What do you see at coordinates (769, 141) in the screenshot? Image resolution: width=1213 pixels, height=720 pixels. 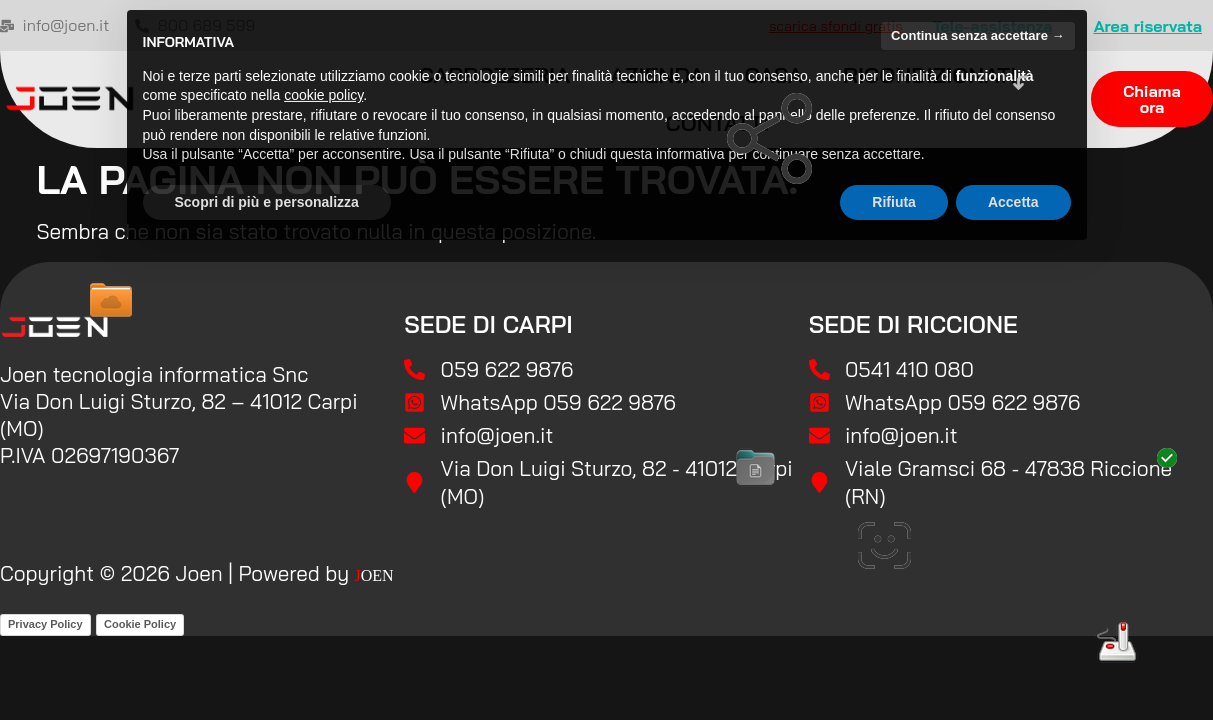 I see `access screen sharing or remote desktop settings` at bounding box center [769, 141].